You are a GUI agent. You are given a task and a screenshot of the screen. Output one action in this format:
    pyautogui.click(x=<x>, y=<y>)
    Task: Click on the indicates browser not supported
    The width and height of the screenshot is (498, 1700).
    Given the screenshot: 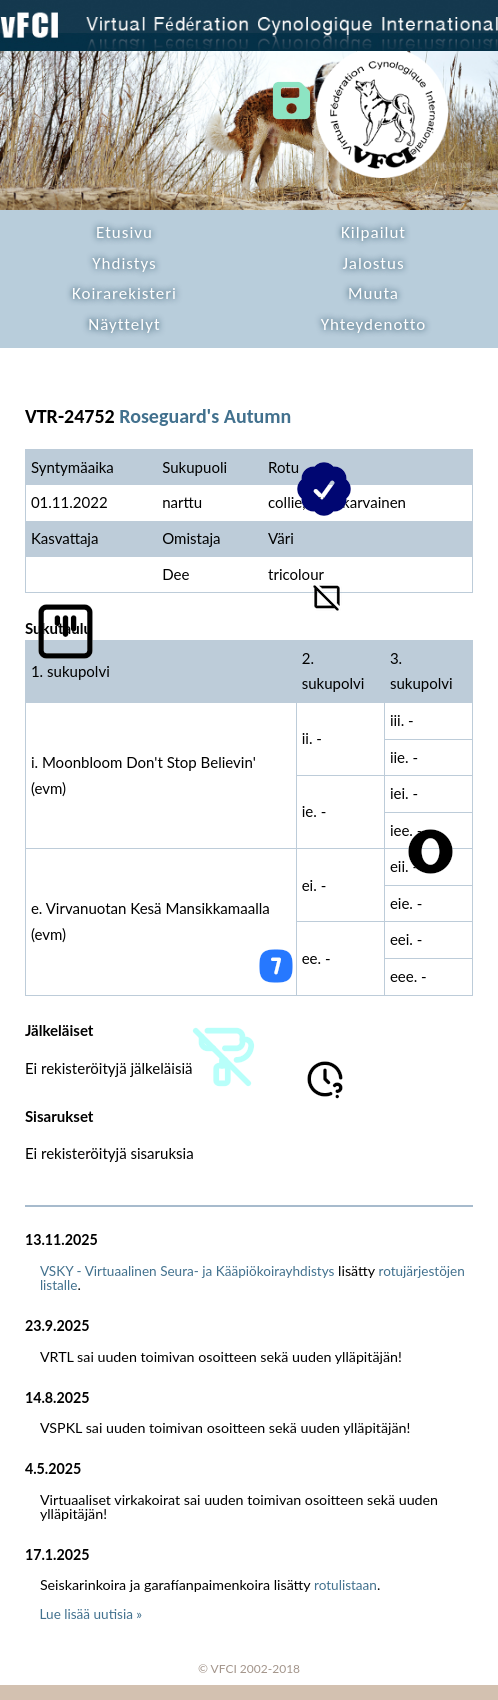 What is the action you would take?
    pyautogui.click(x=327, y=597)
    